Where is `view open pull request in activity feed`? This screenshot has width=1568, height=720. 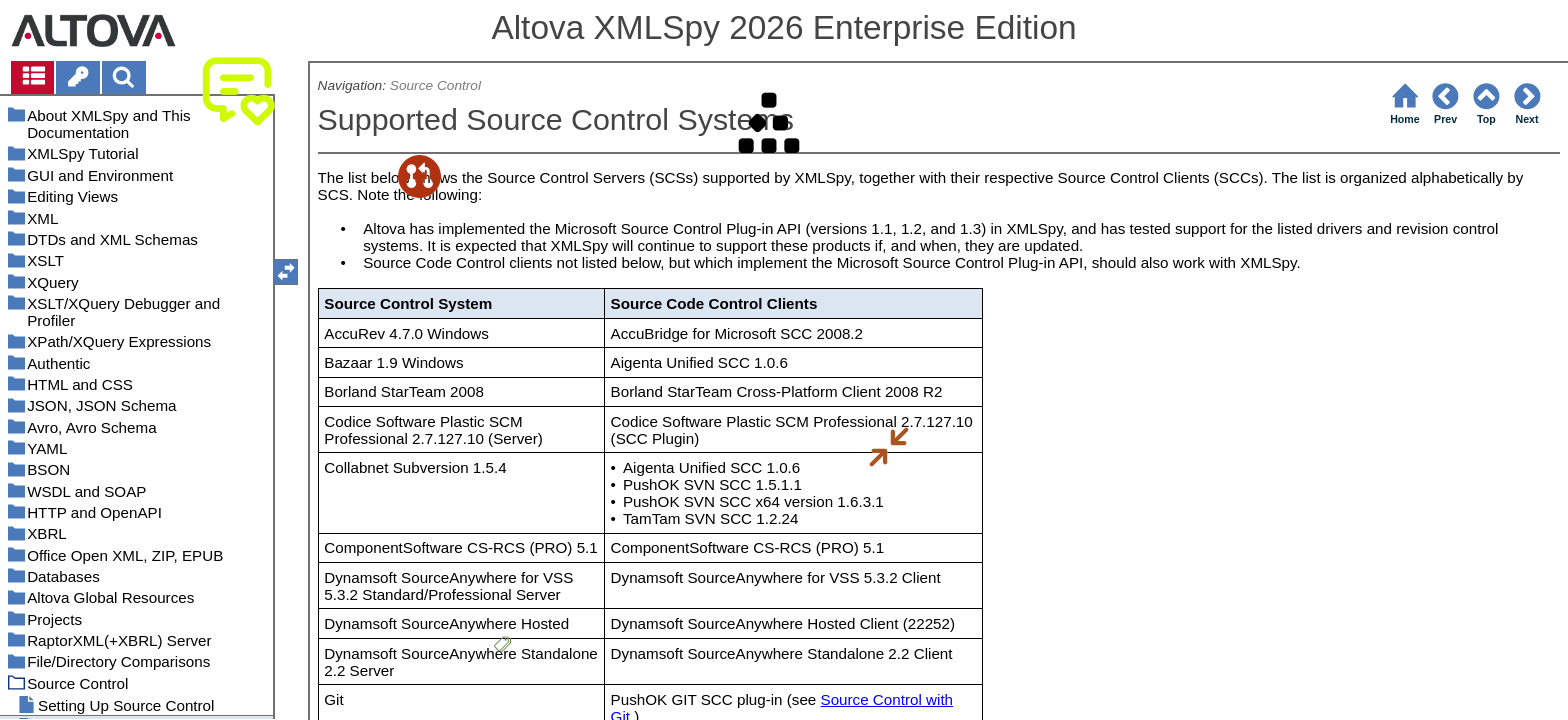 view open pull request in activity feed is located at coordinates (419, 176).